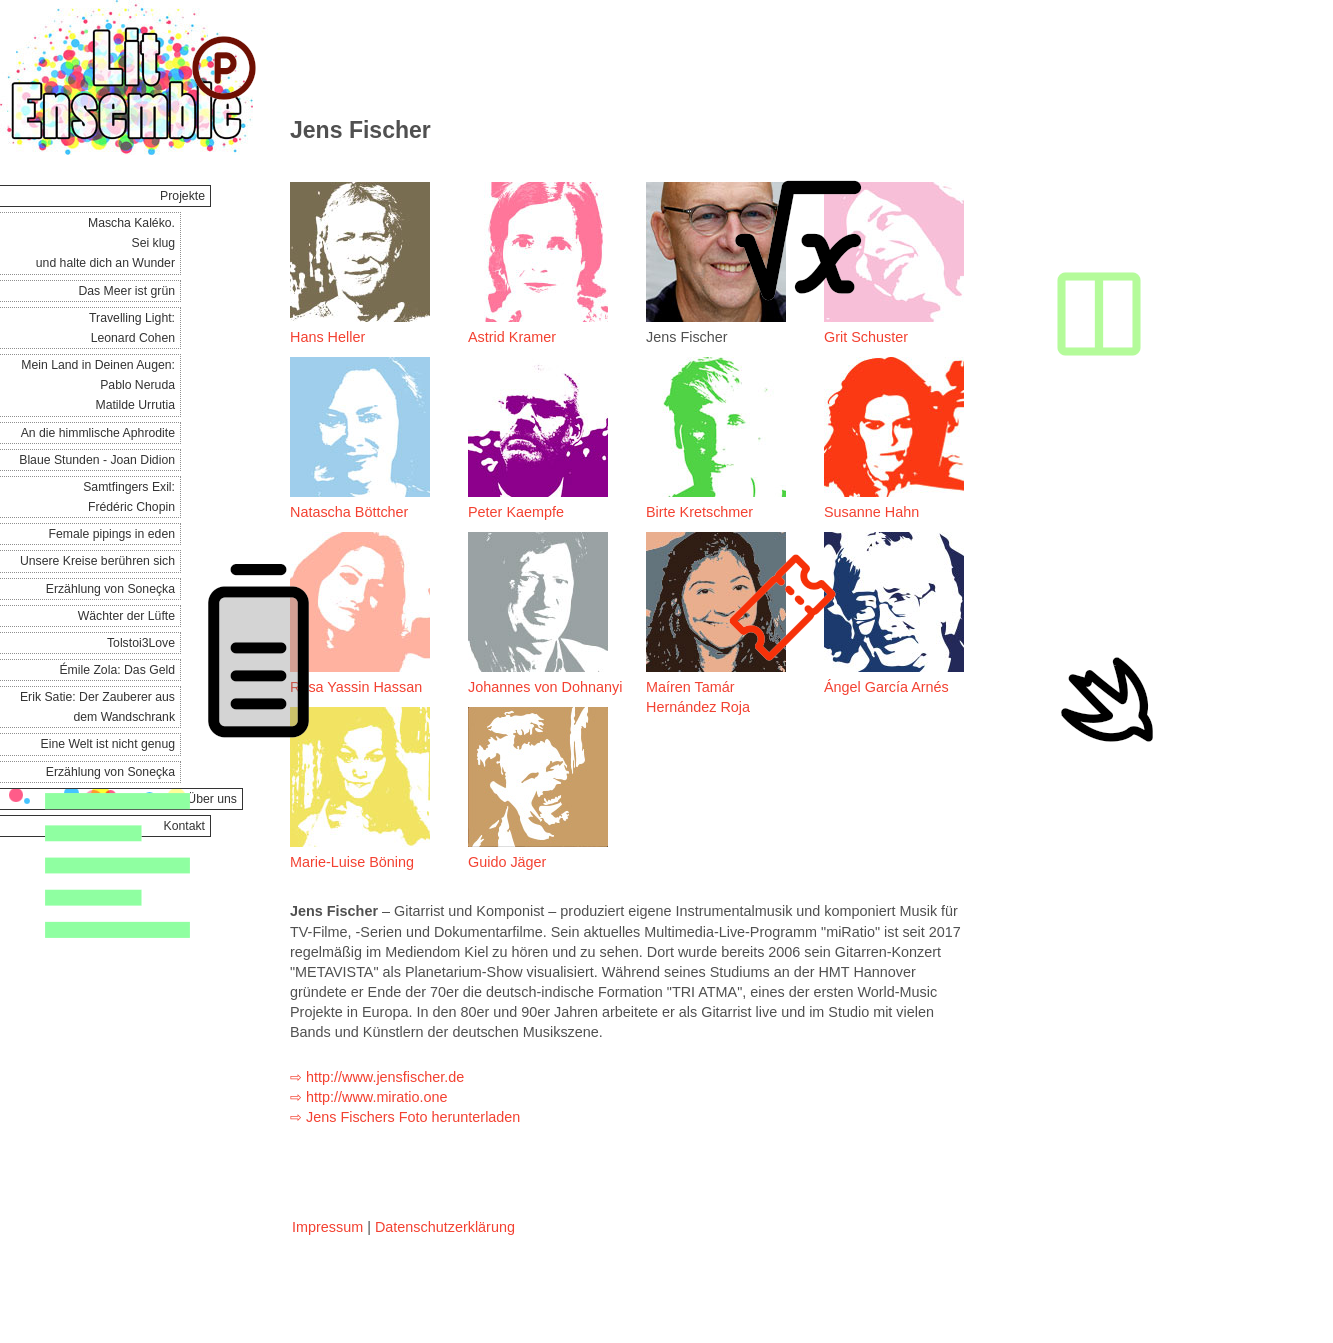 This screenshot has width=1333, height=1343. Describe the element at coordinates (782, 607) in the screenshot. I see `view your tickets or passes` at that location.